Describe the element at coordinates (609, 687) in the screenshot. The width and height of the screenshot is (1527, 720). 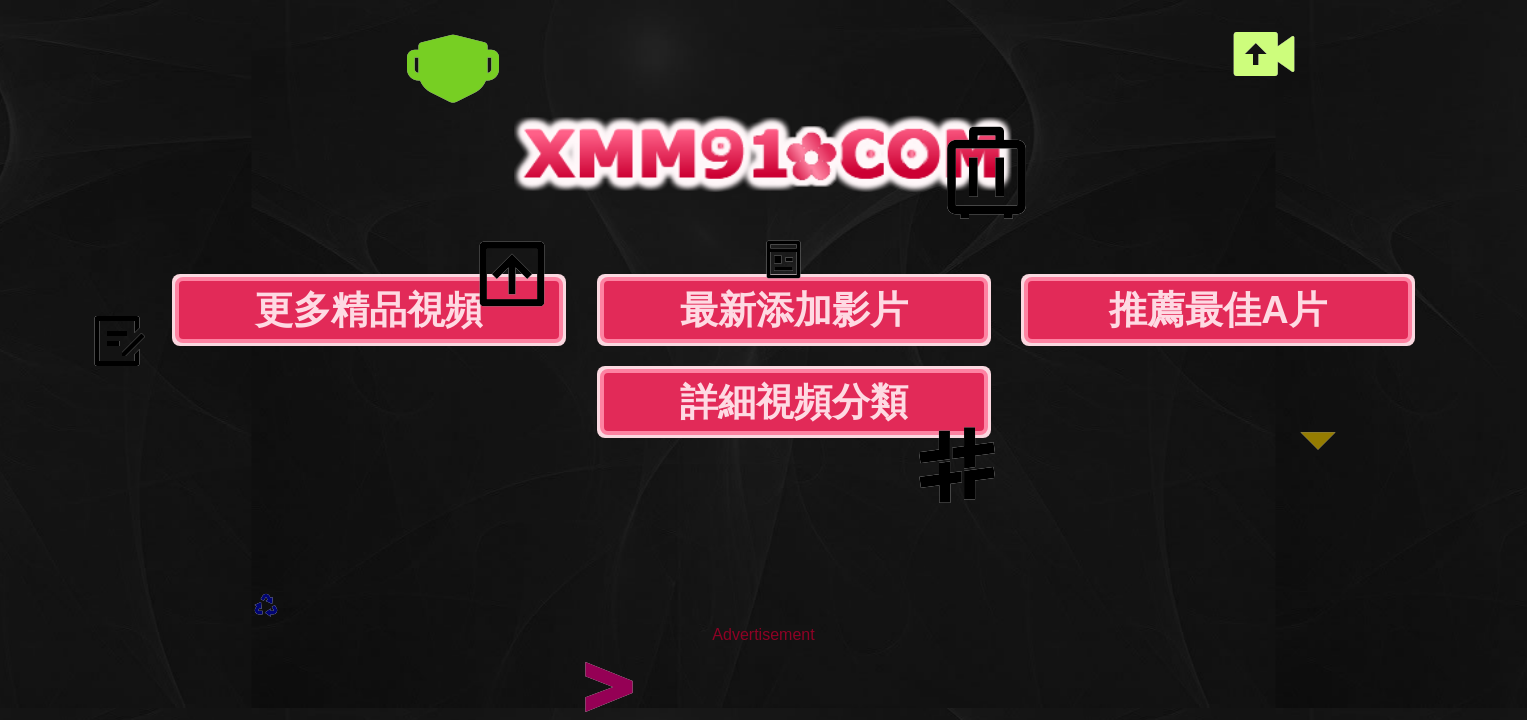
I see `accenture company logo` at that location.